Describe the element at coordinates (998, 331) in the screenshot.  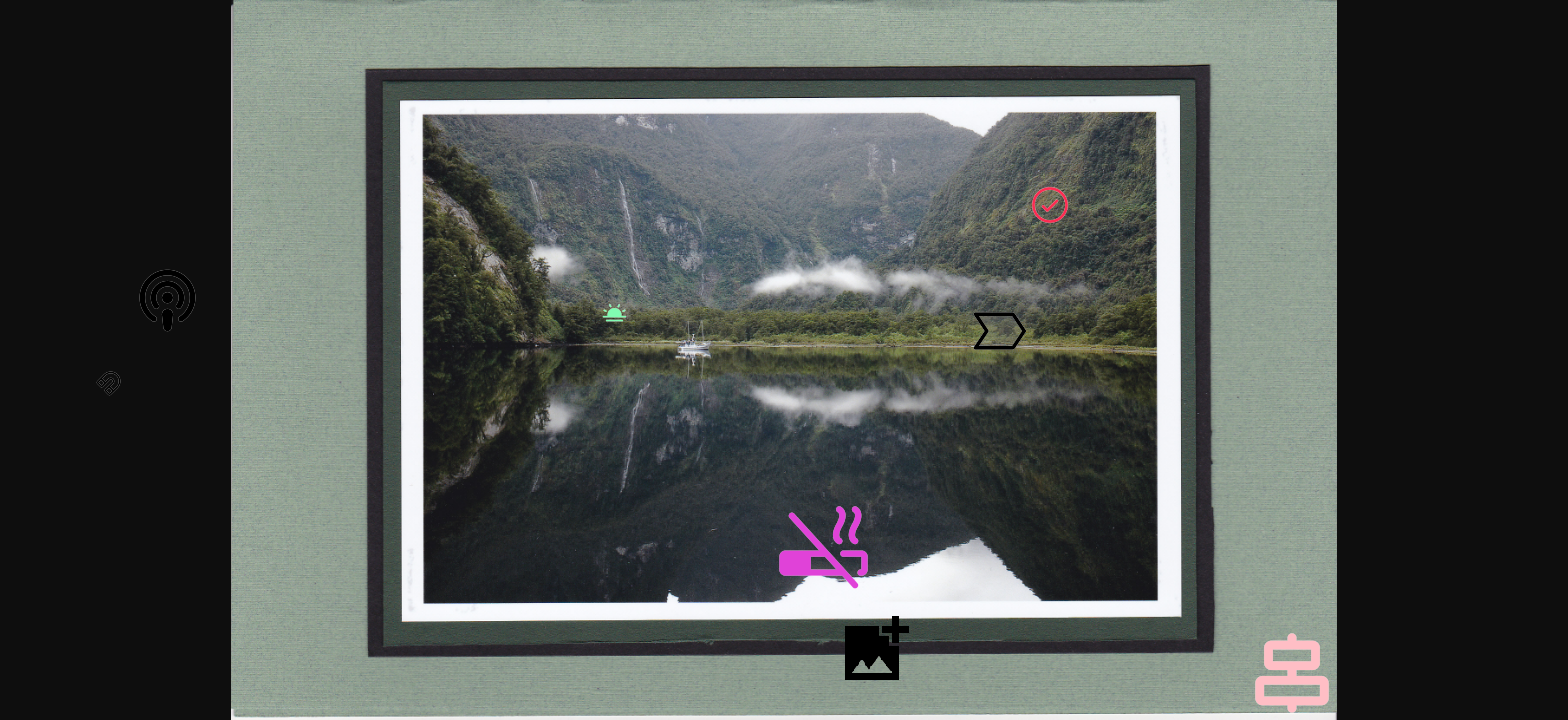
I see `apply a label or tag to an item` at that location.